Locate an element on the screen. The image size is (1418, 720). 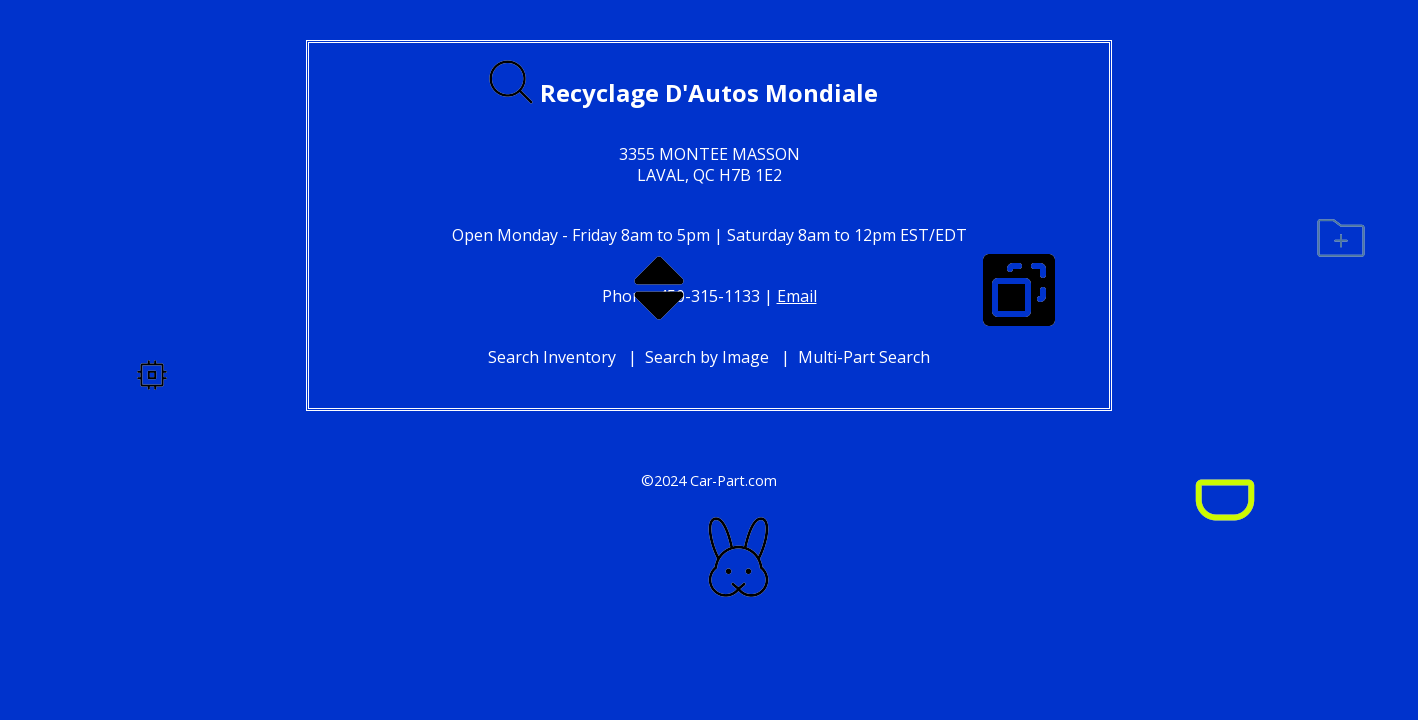
access pet or animal-related features is located at coordinates (738, 558).